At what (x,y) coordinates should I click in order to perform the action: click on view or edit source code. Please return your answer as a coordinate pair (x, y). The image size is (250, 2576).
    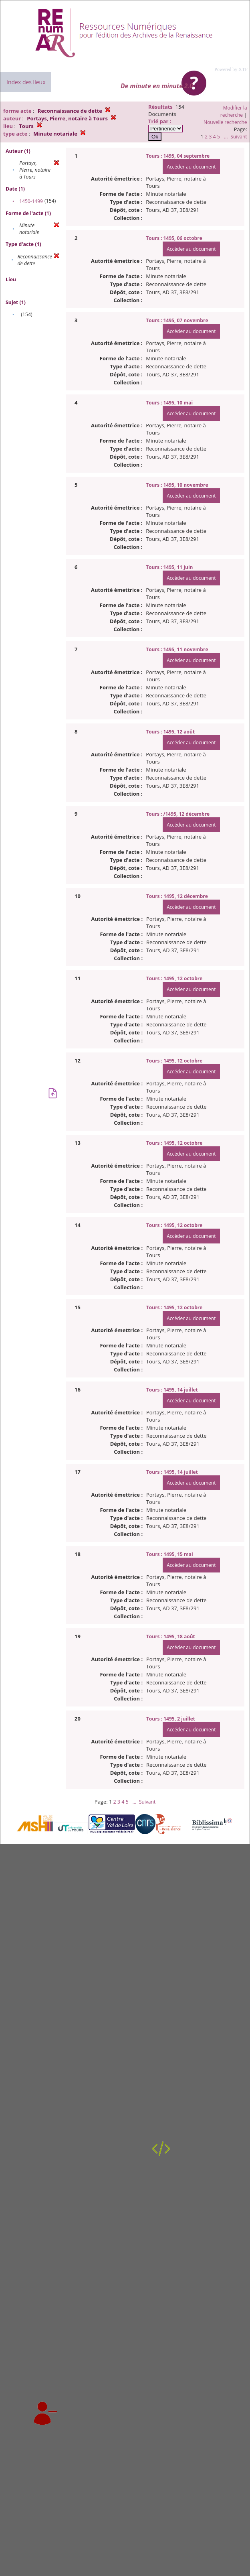
    Looking at the image, I should click on (161, 2149).